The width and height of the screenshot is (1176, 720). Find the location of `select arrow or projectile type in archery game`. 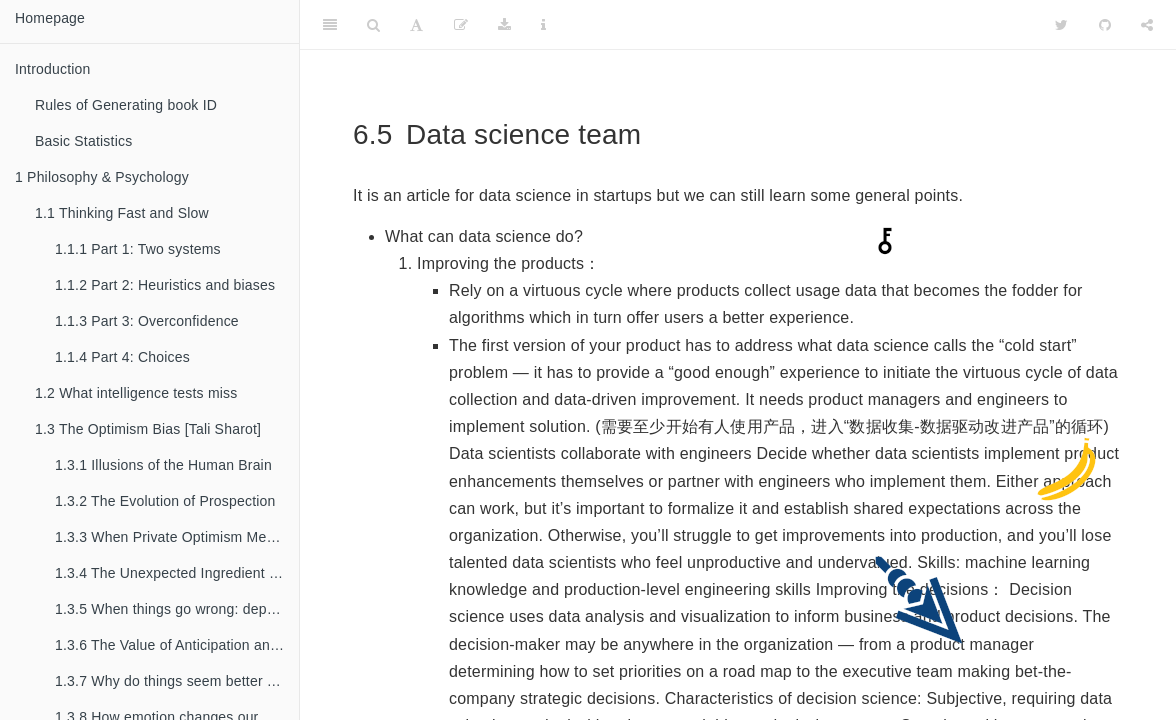

select arrow or projectile type in archery game is located at coordinates (919, 600).